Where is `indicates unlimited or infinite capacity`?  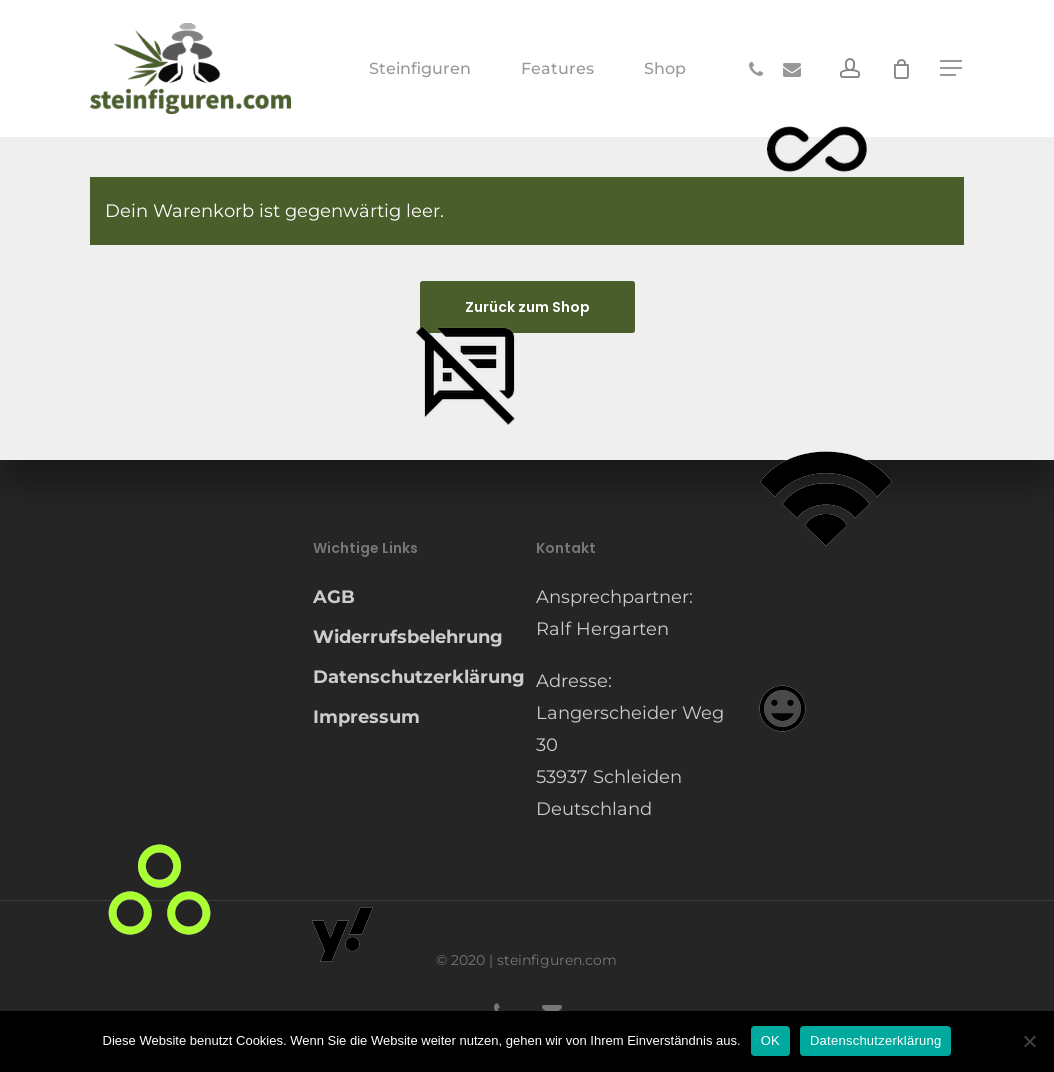 indicates unlimited or infinite capacity is located at coordinates (817, 149).